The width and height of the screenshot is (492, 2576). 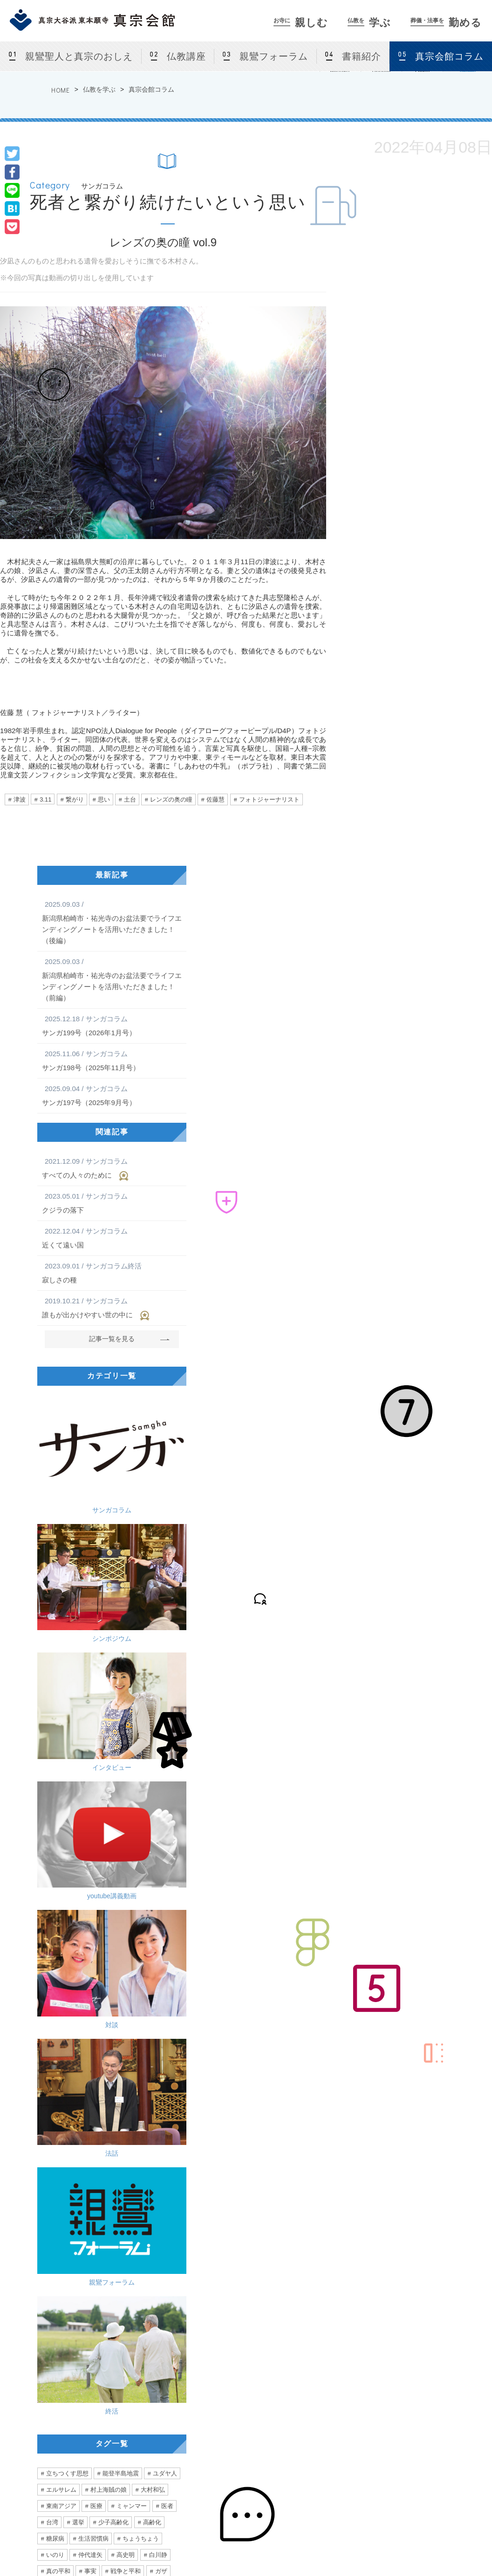 I want to click on open Figma design file, so click(x=312, y=1942).